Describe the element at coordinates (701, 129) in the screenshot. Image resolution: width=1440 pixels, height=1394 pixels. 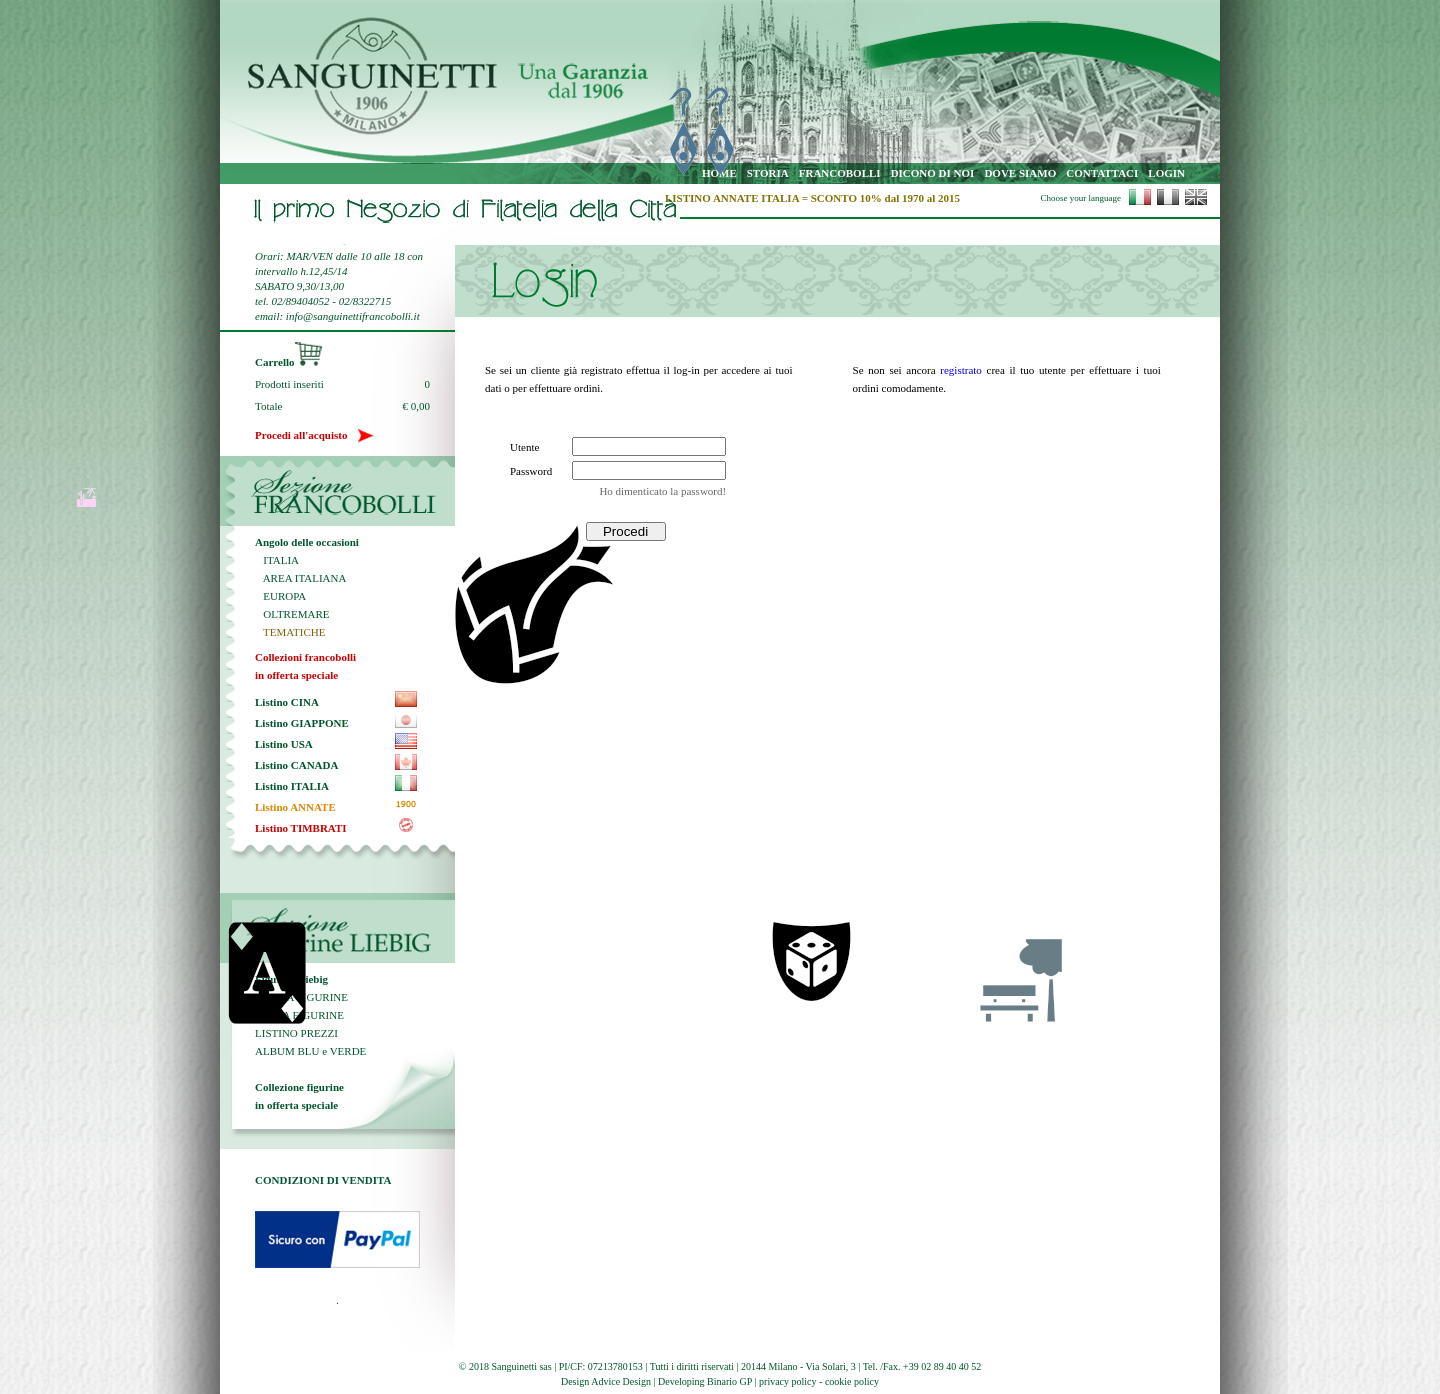
I see `browse or shop for earrings` at that location.